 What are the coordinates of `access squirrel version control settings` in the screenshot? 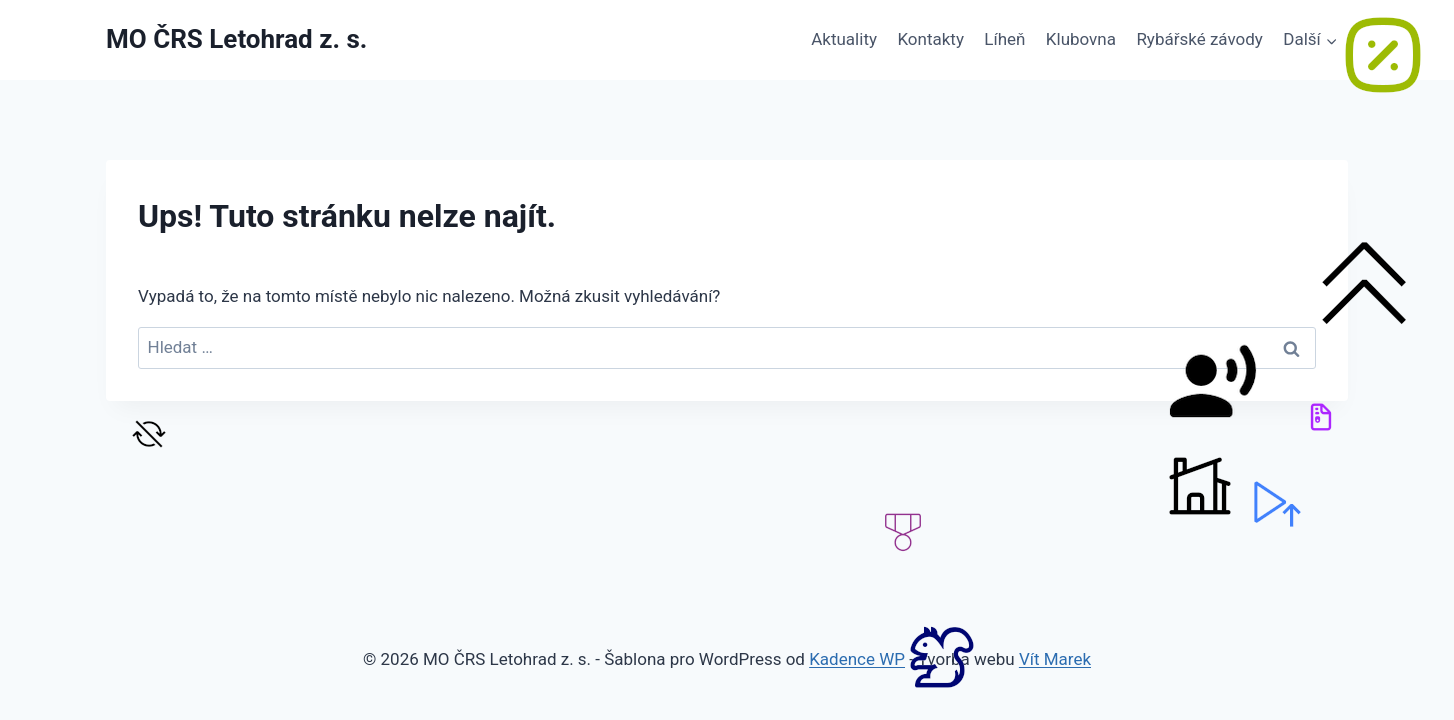 It's located at (942, 656).